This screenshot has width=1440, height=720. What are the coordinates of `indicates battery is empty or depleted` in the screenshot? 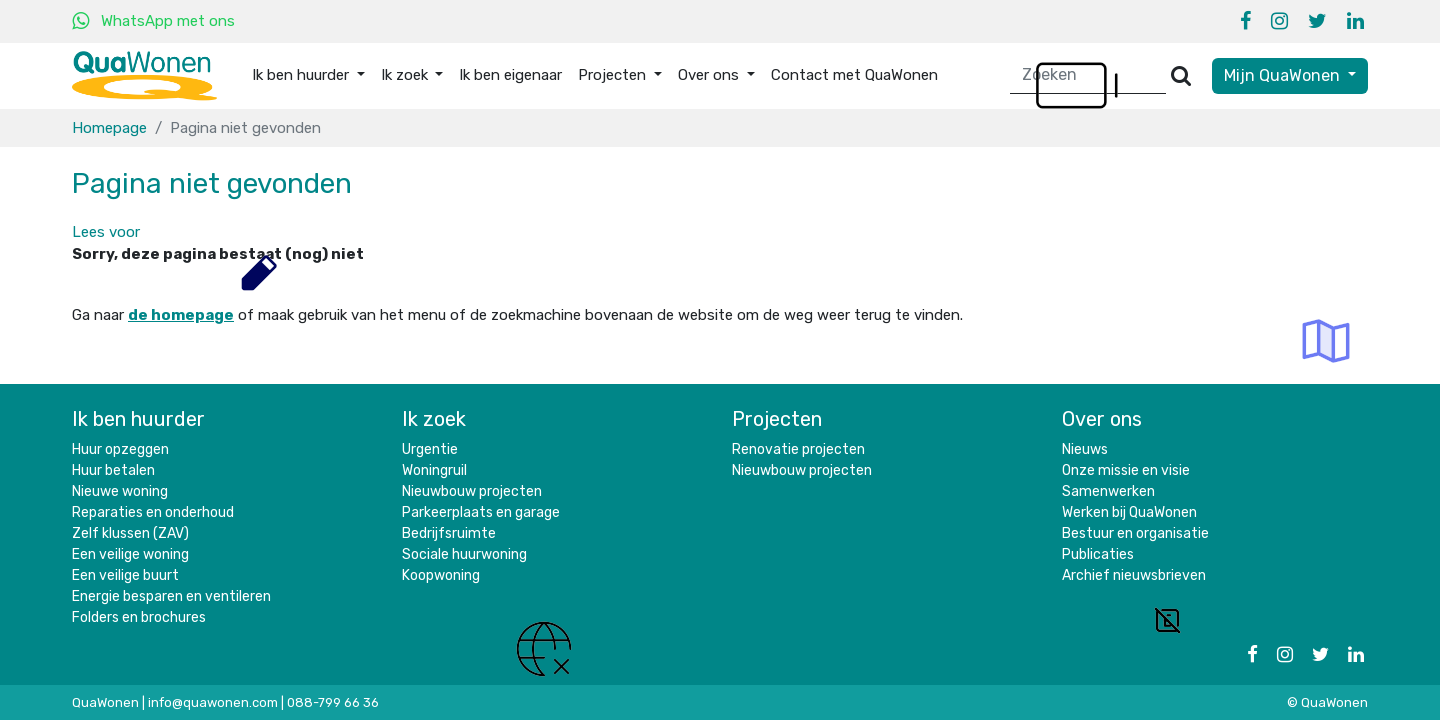 It's located at (1075, 85).